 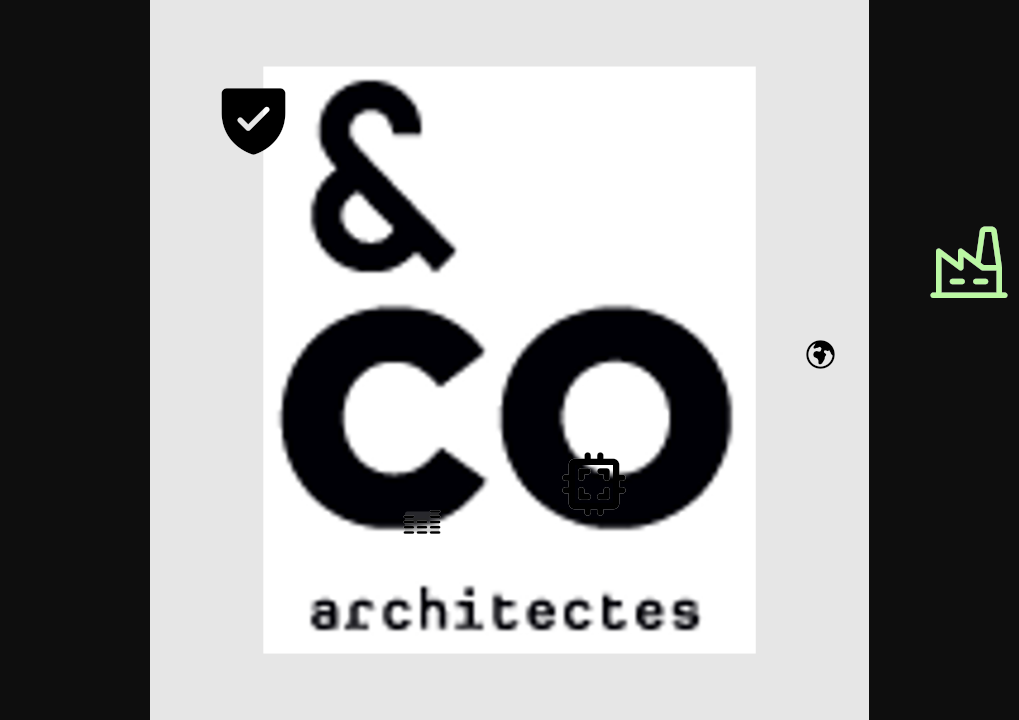 I want to click on adjust audio equalizer settings, so click(x=422, y=522).